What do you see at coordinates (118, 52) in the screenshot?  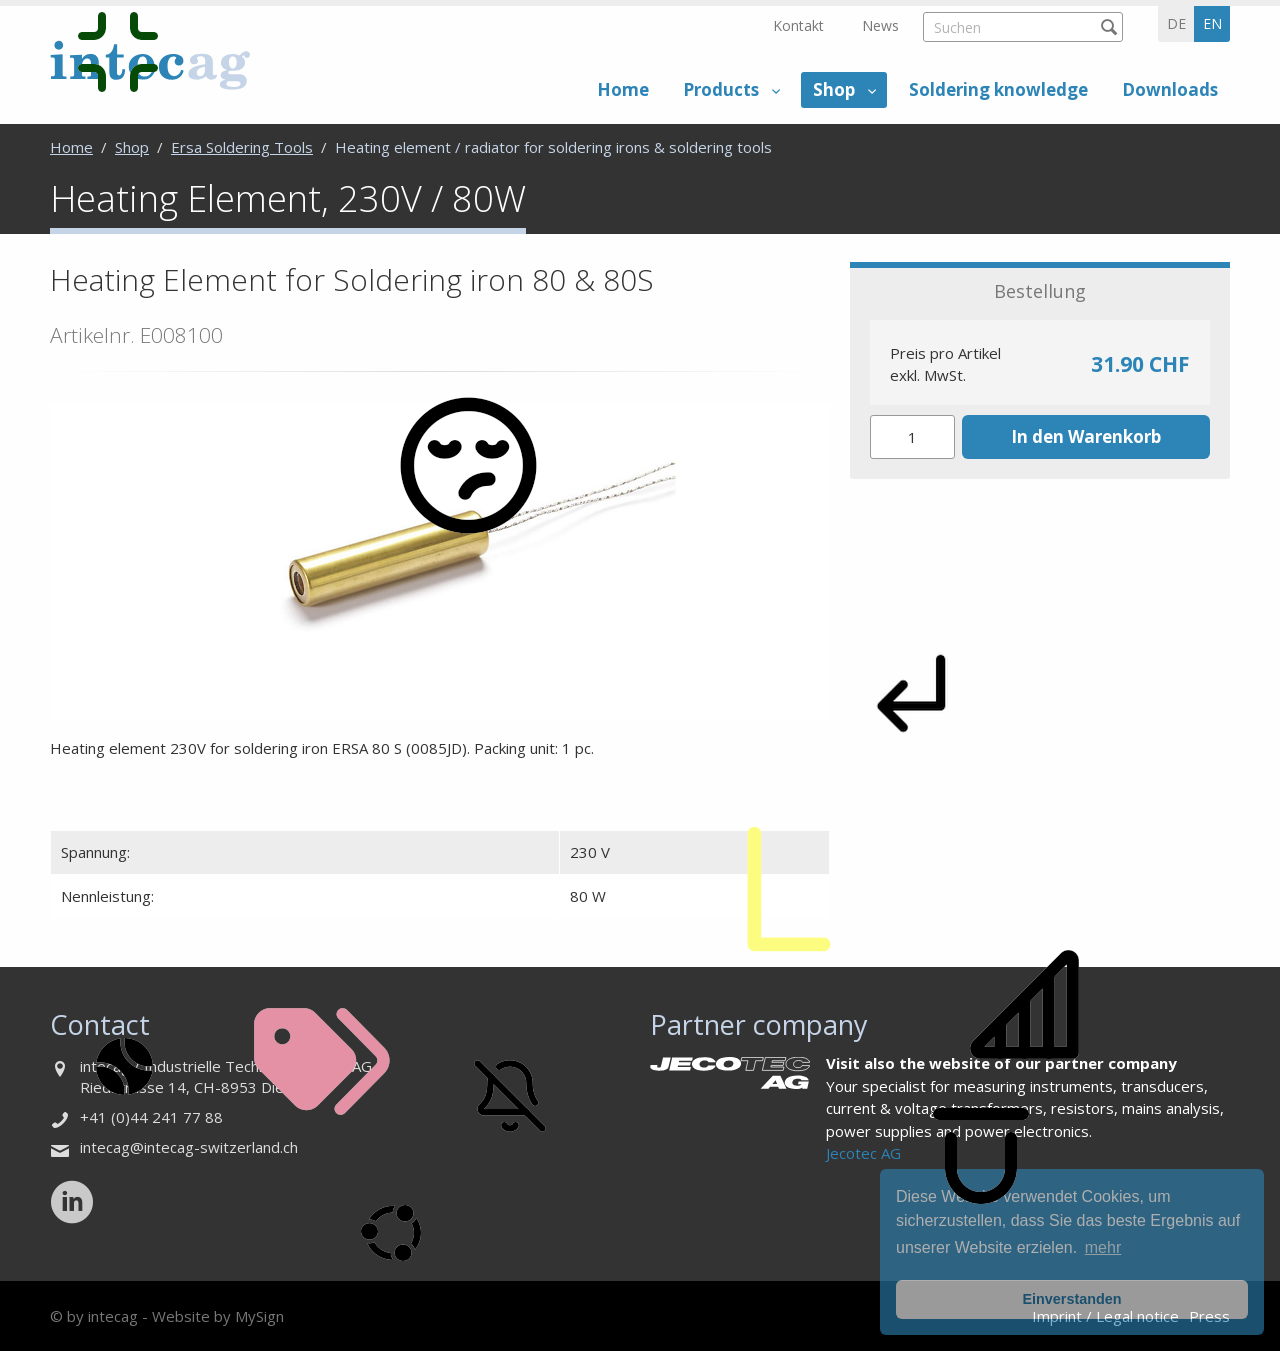 I see `minimize or exit fullscreen mode` at bounding box center [118, 52].